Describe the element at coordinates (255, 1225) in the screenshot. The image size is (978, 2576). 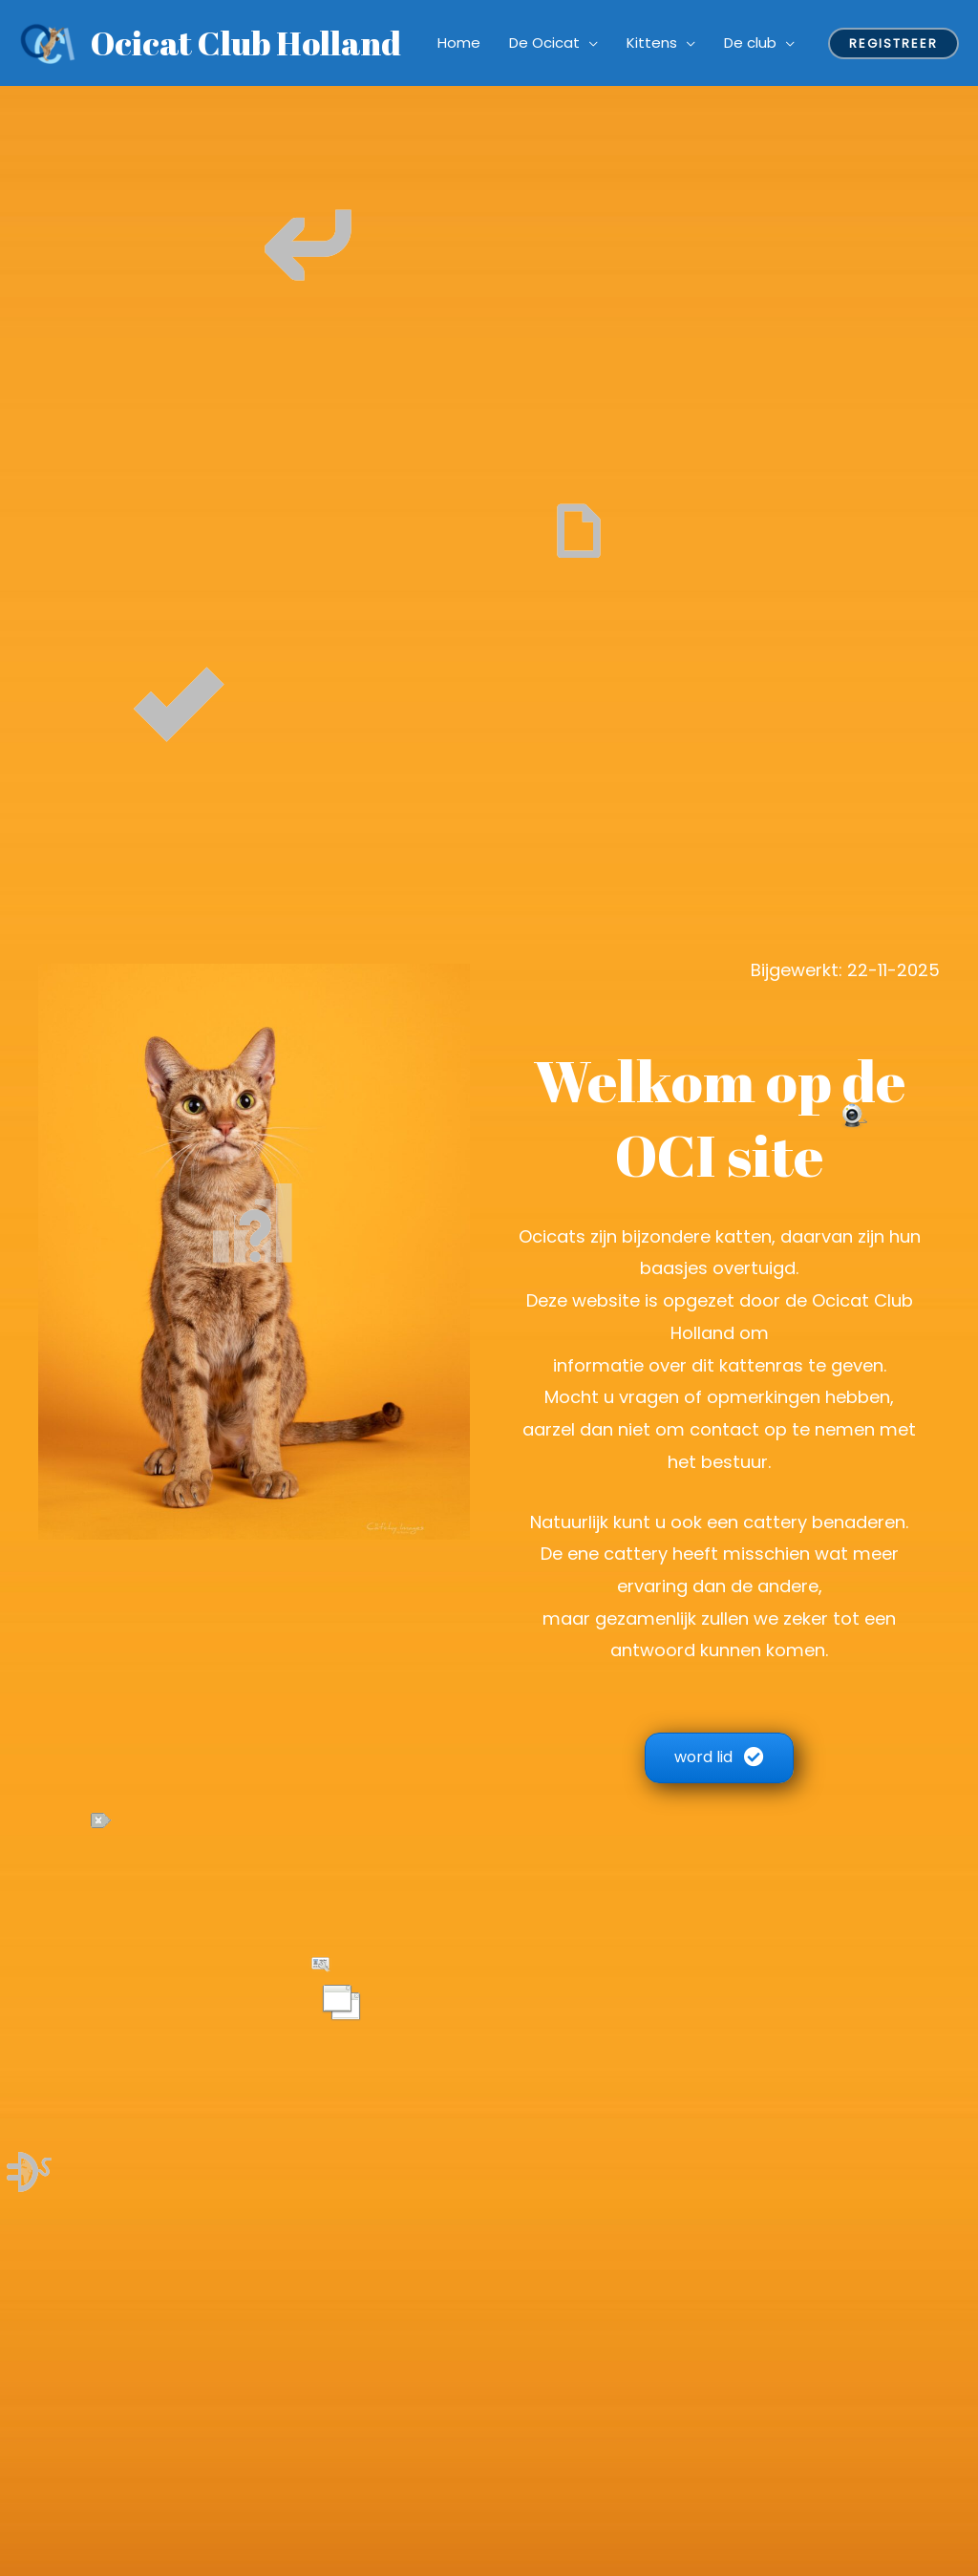
I see `no cellular network route available` at that location.